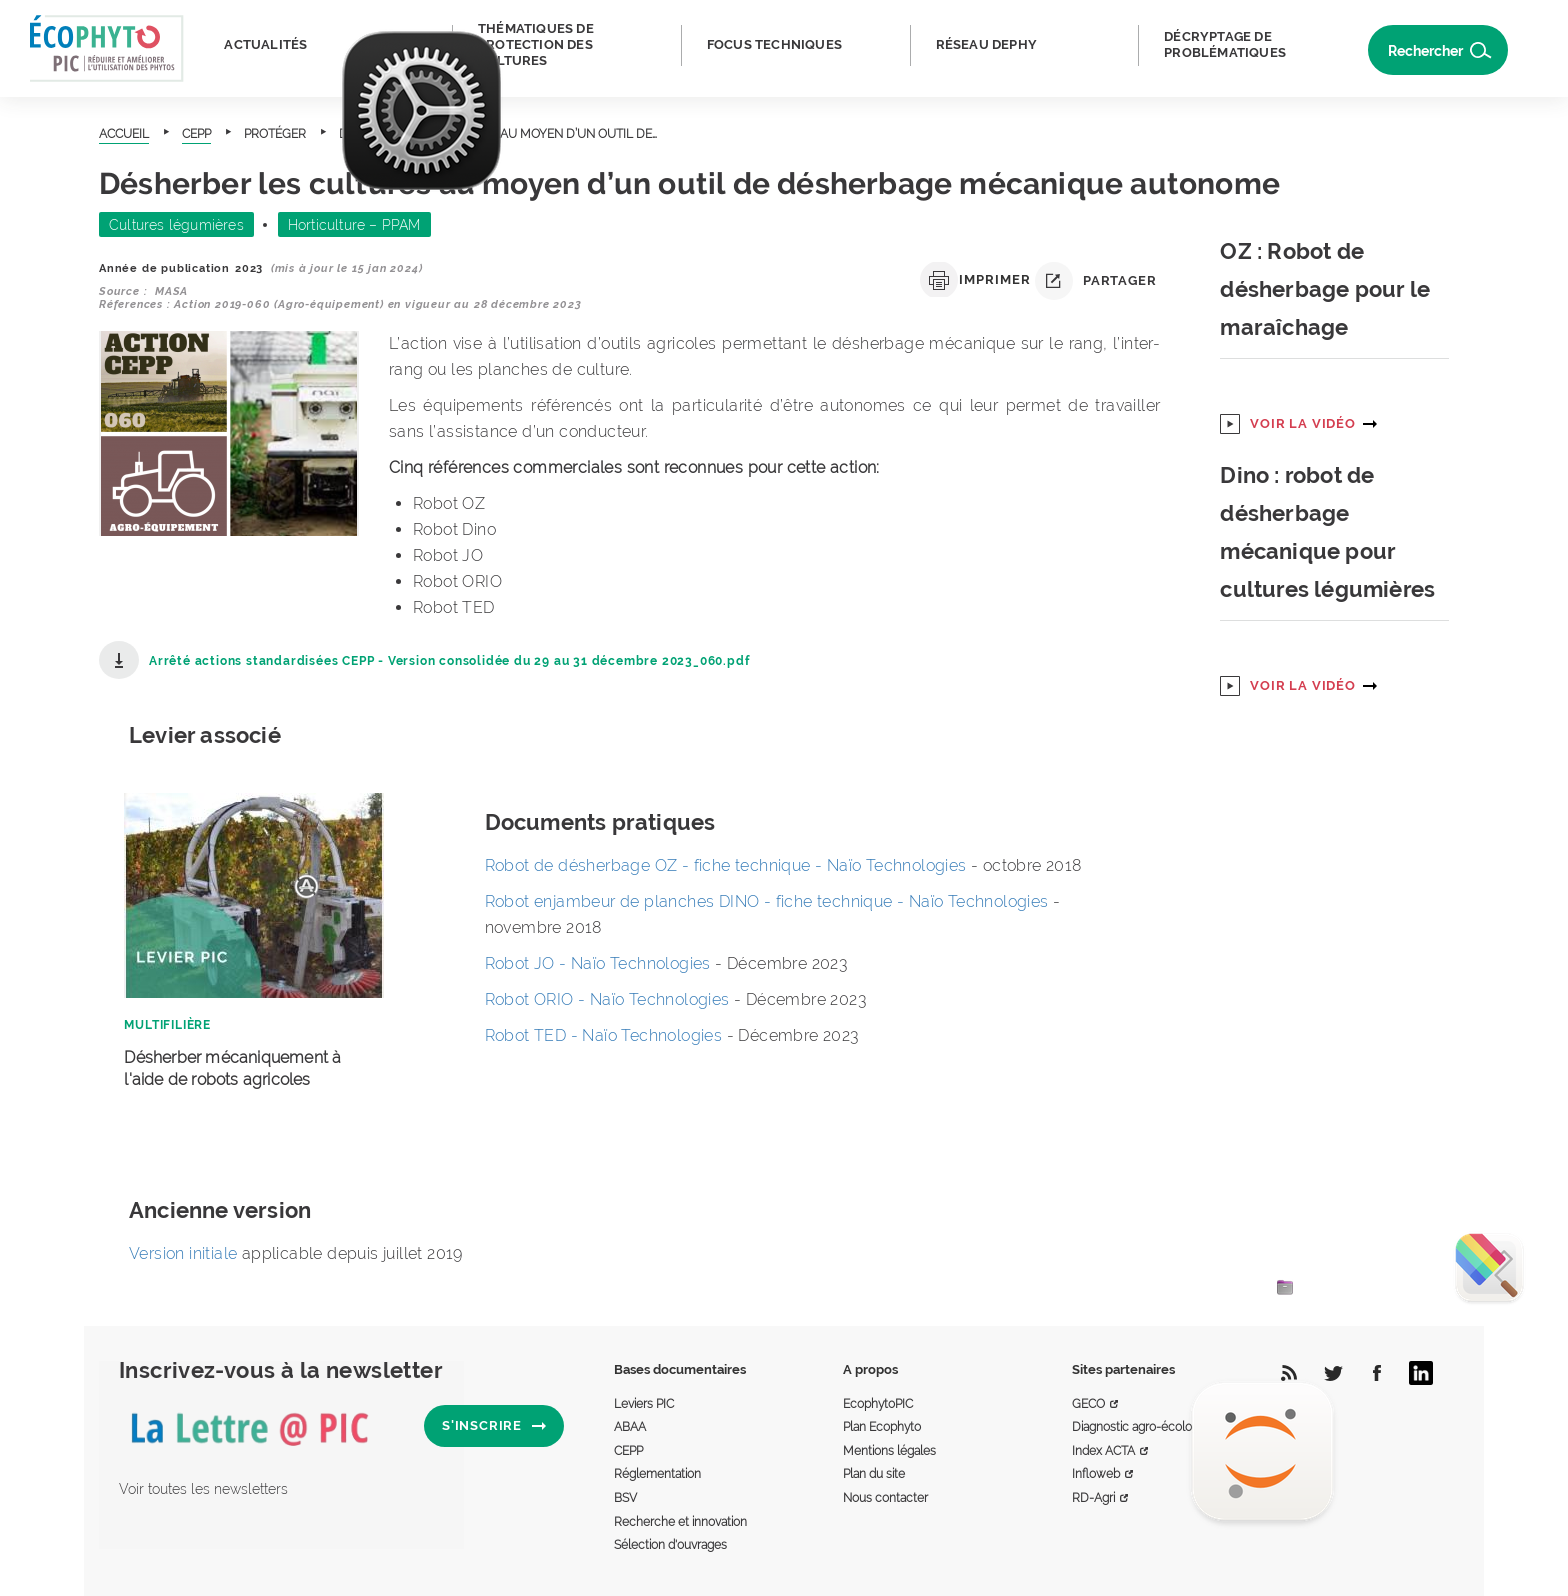 The image size is (1568, 1596). I want to click on launch jupyter notebook application, so click(1260, 1451).